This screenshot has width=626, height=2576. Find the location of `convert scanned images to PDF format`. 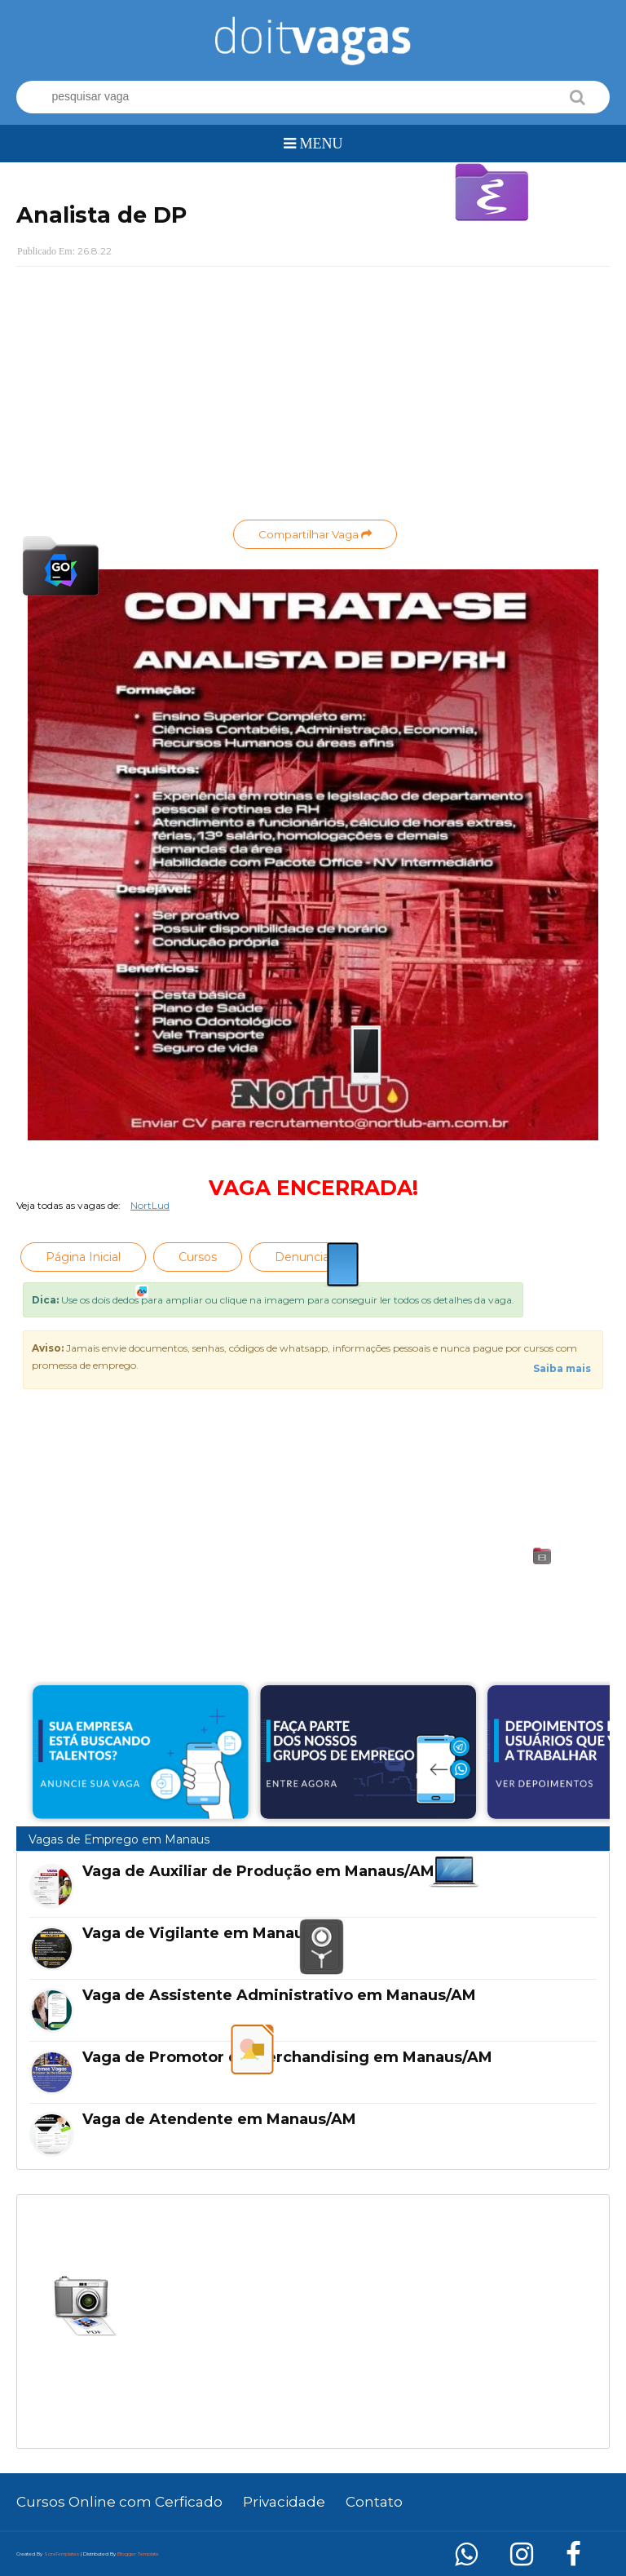

convert scanned images to PDF format is located at coordinates (81, 2306).